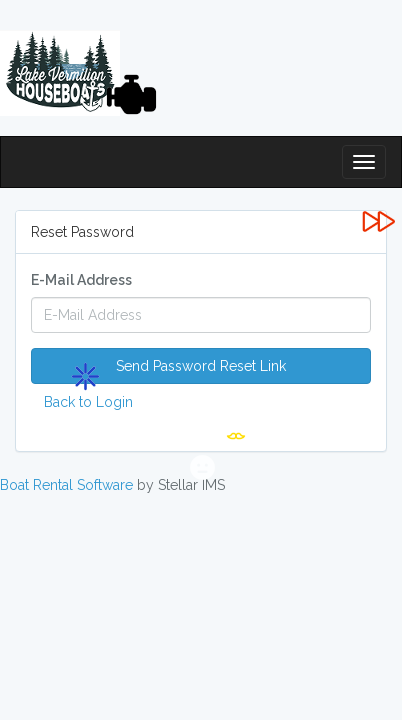  I want to click on skip forward in media playback, so click(376, 221).